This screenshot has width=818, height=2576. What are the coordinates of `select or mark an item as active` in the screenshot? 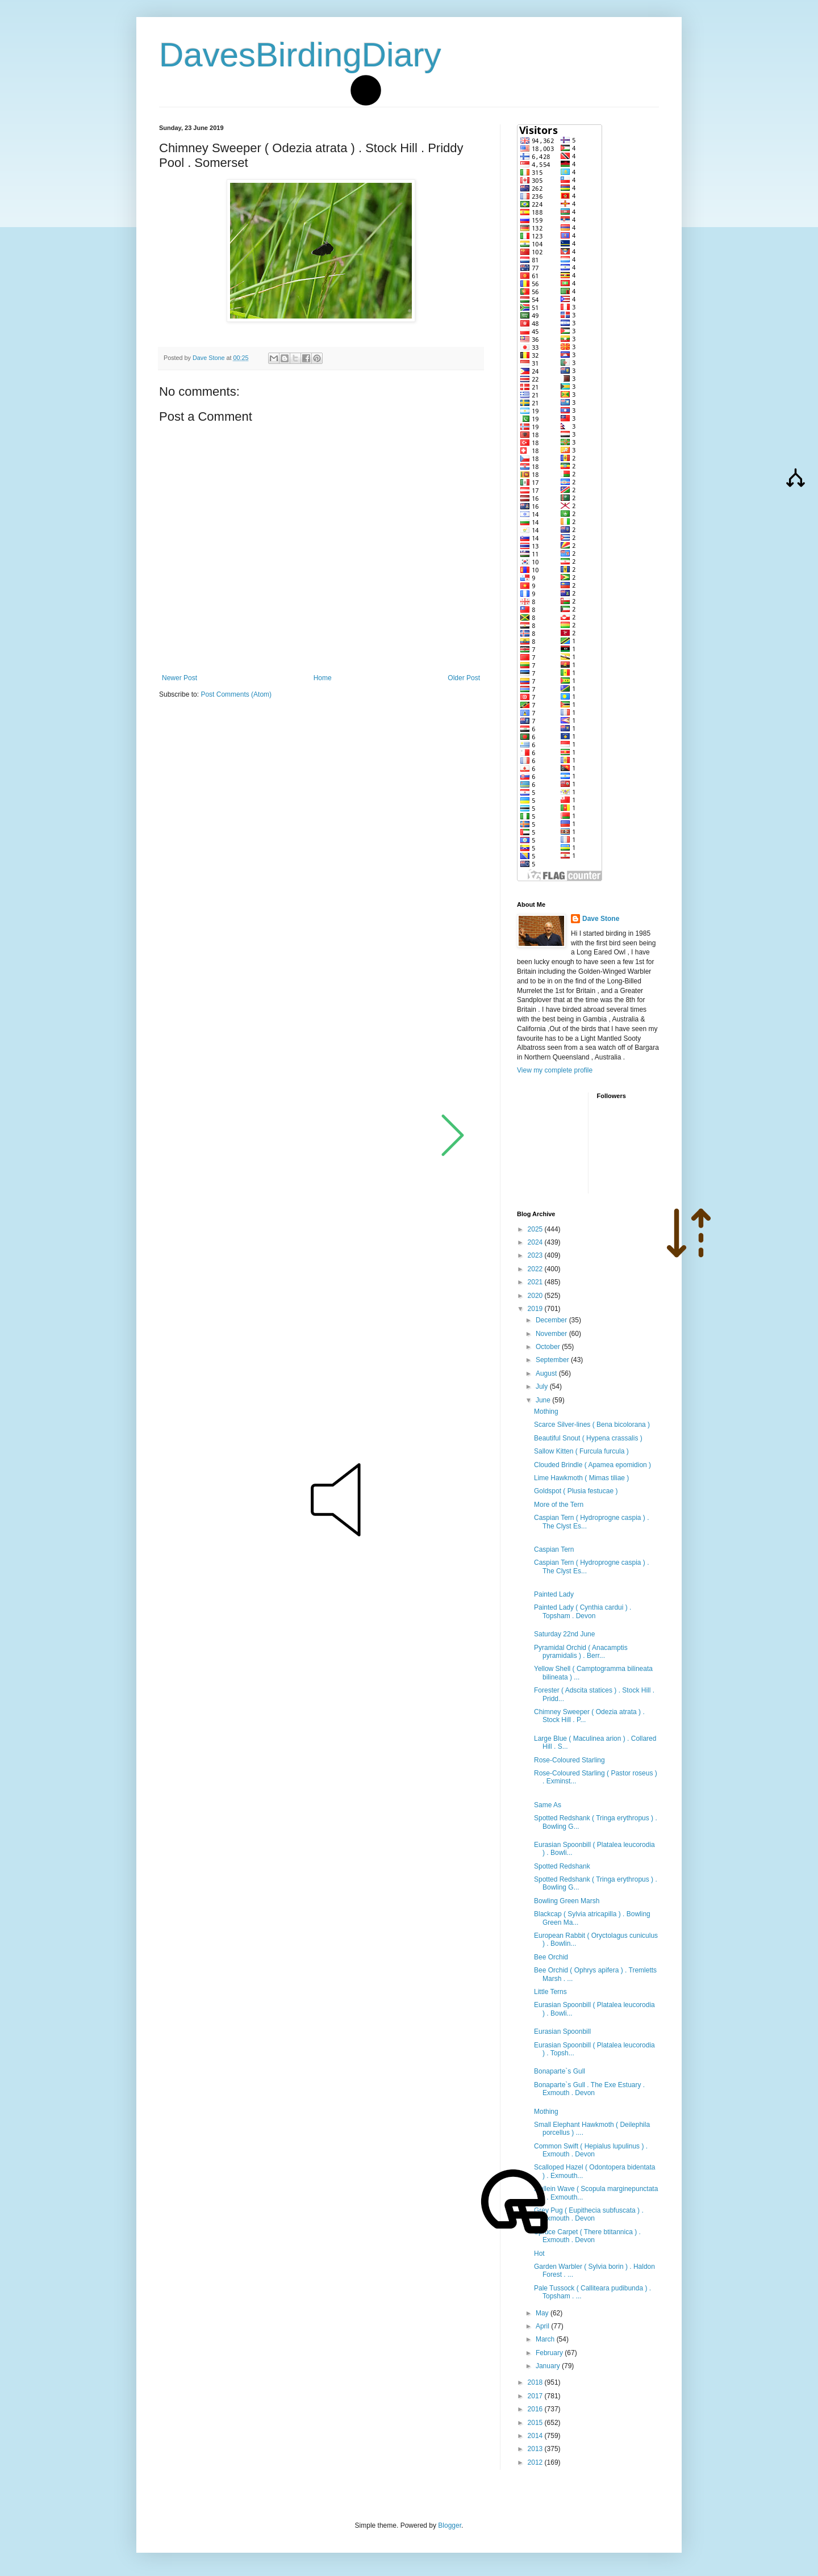 It's located at (366, 90).